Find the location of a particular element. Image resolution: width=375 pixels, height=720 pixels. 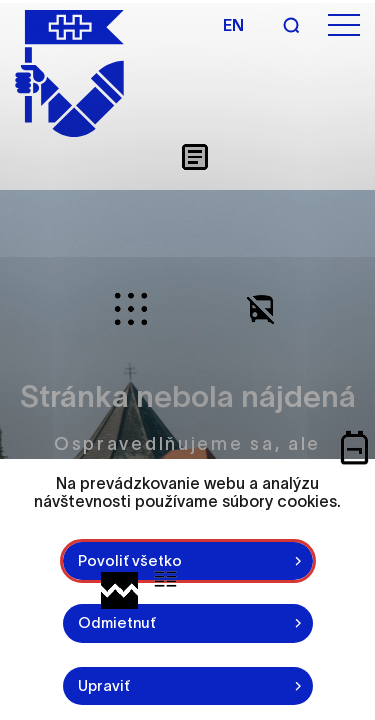

switch to multi-column text layout is located at coordinates (165, 579).